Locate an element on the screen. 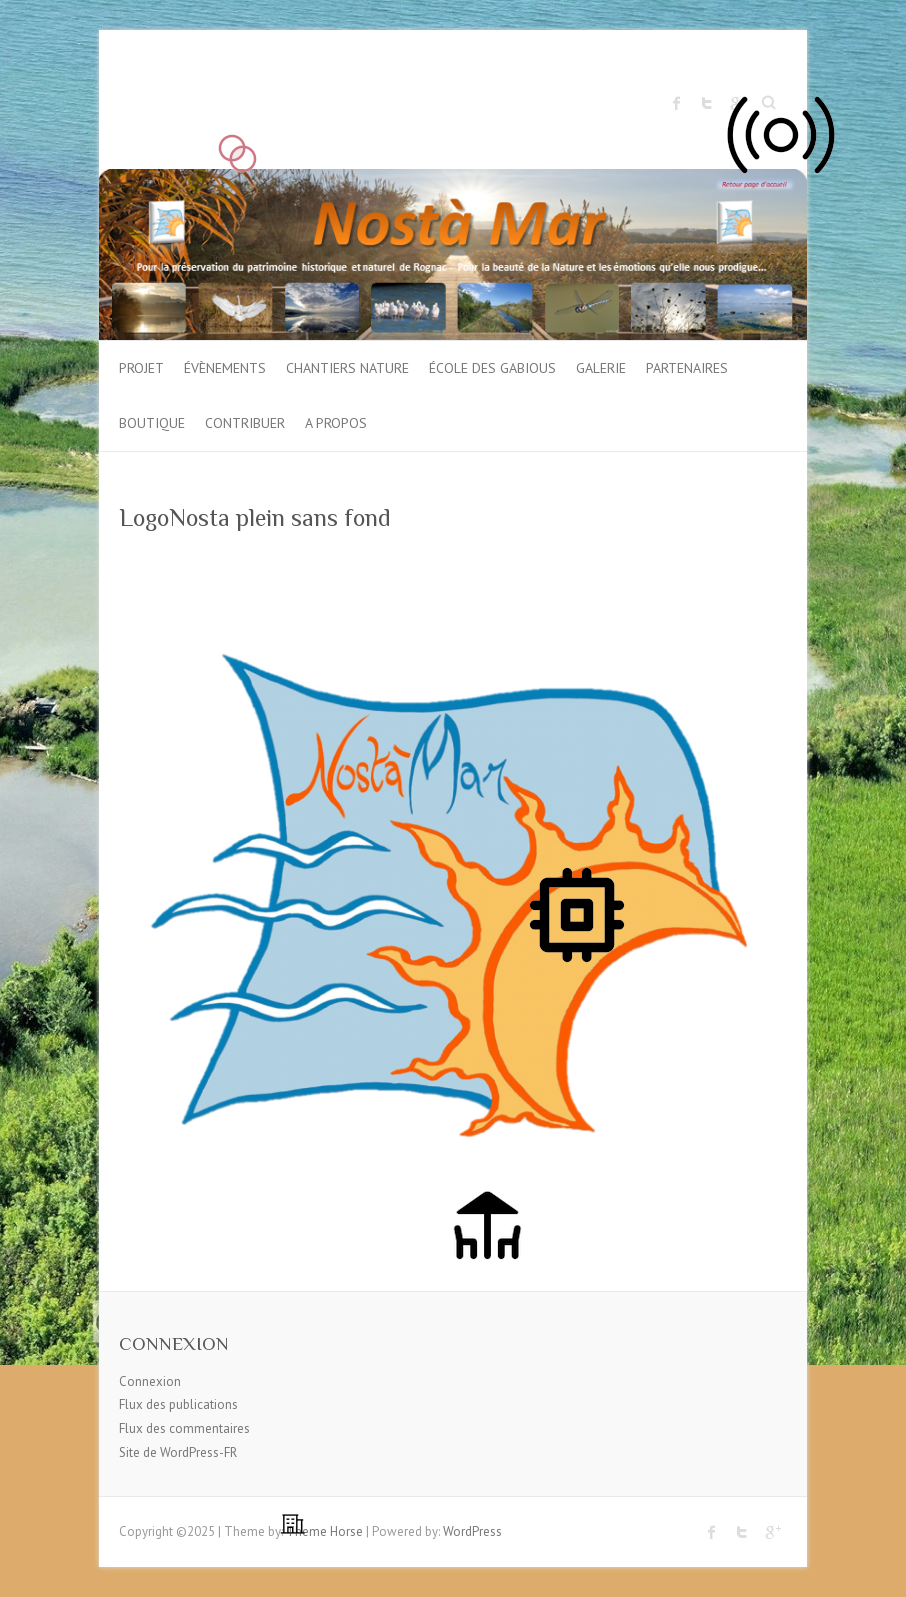 Image resolution: width=906 pixels, height=1597 pixels. start a live broadcast or stream is located at coordinates (781, 135).